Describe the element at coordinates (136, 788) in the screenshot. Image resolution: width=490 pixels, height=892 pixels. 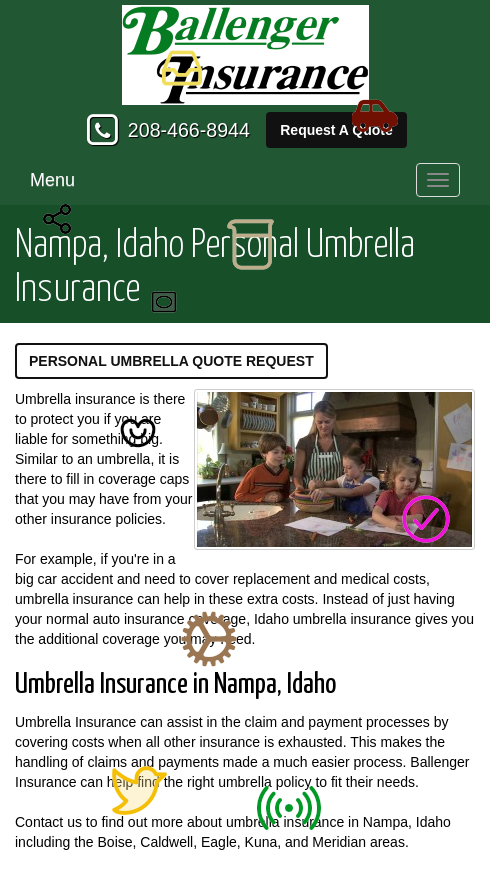
I see `share to twitter` at that location.